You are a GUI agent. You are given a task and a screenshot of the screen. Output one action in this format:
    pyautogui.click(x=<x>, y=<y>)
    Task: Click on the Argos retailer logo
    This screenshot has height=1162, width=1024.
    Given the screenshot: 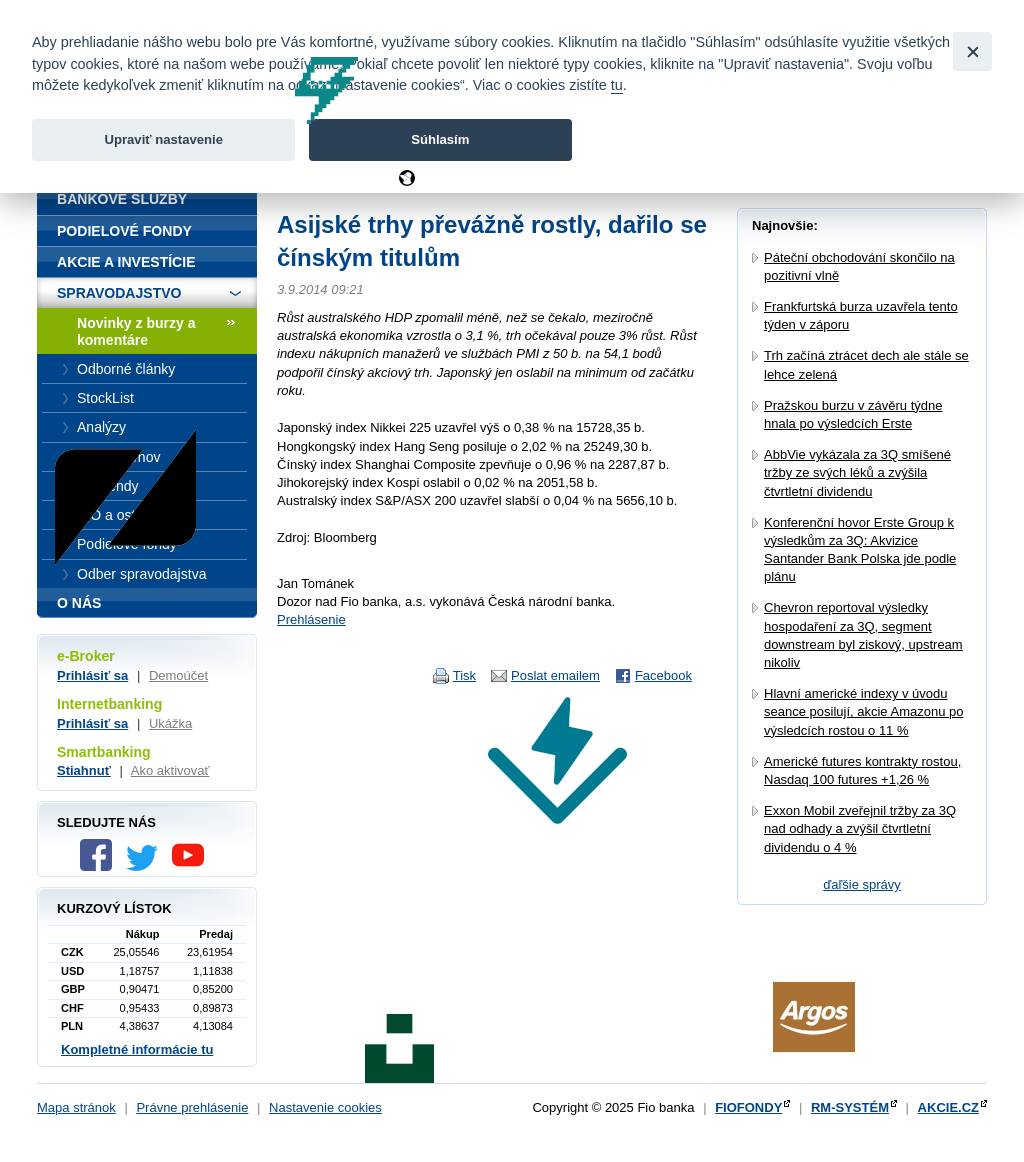 What is the action you would take?
    pyautogui.click(x=814, y=1017)
    